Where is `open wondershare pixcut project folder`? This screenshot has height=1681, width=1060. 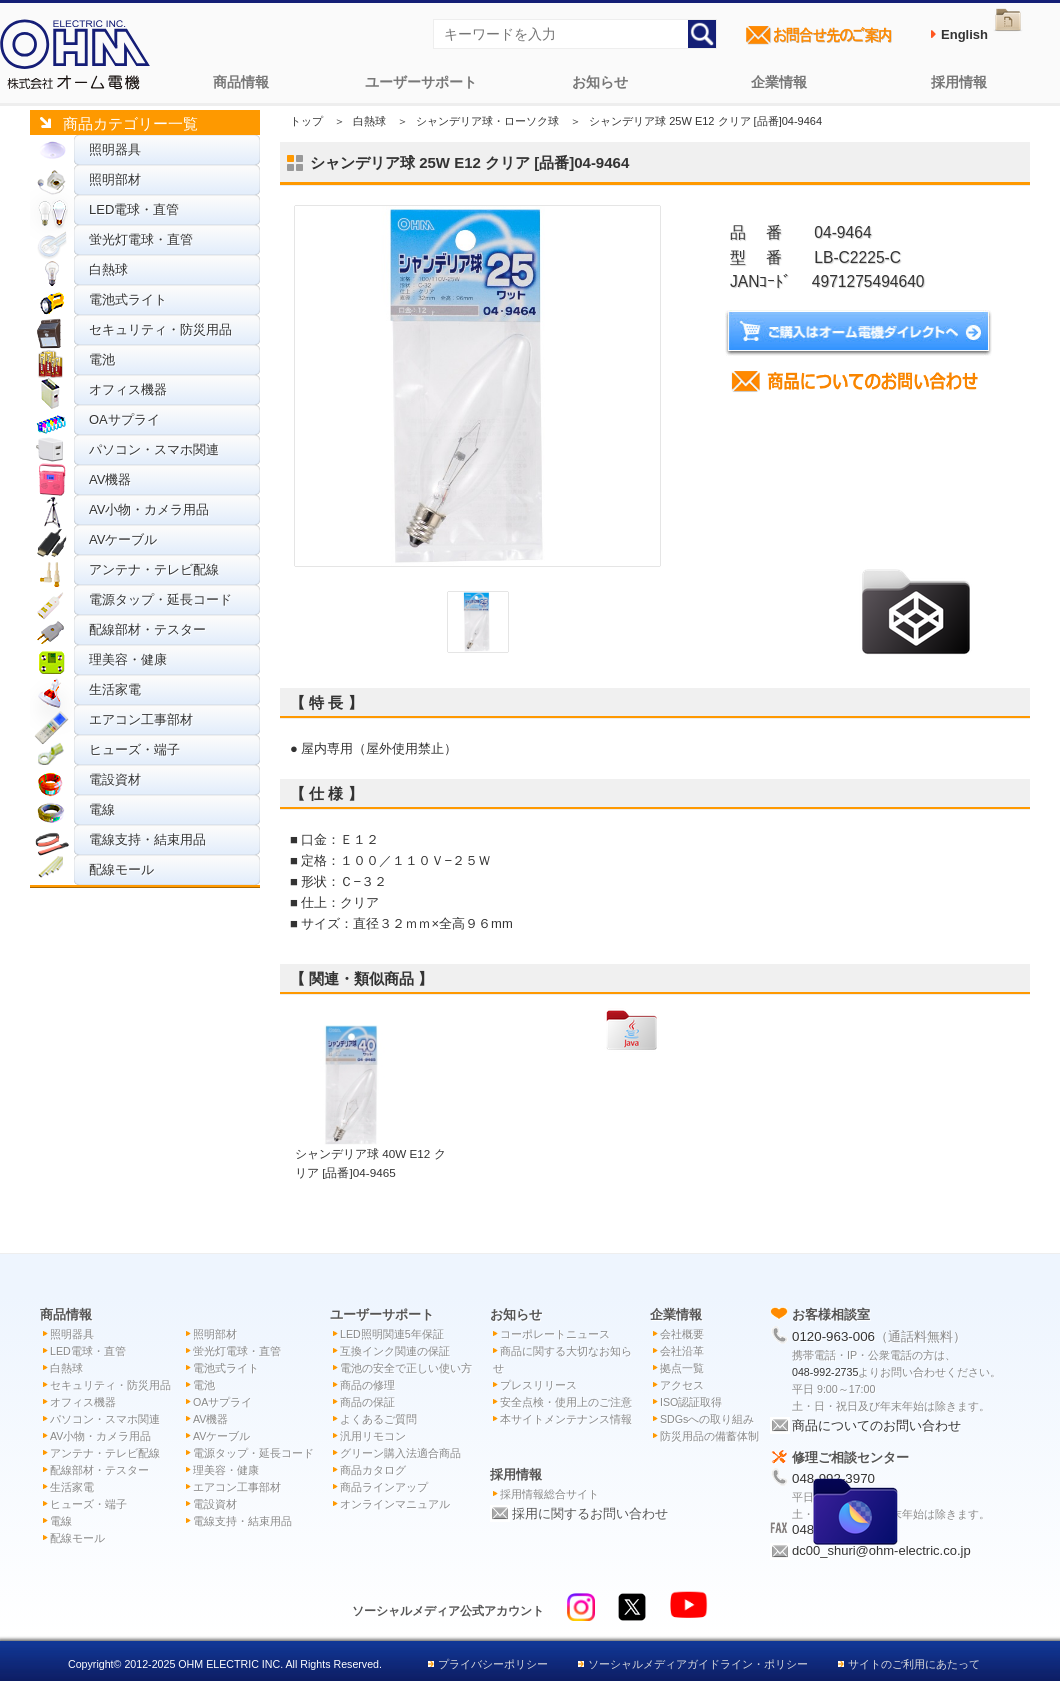
open wondershare pixcut project folder is located at coordinates (855, 1514).